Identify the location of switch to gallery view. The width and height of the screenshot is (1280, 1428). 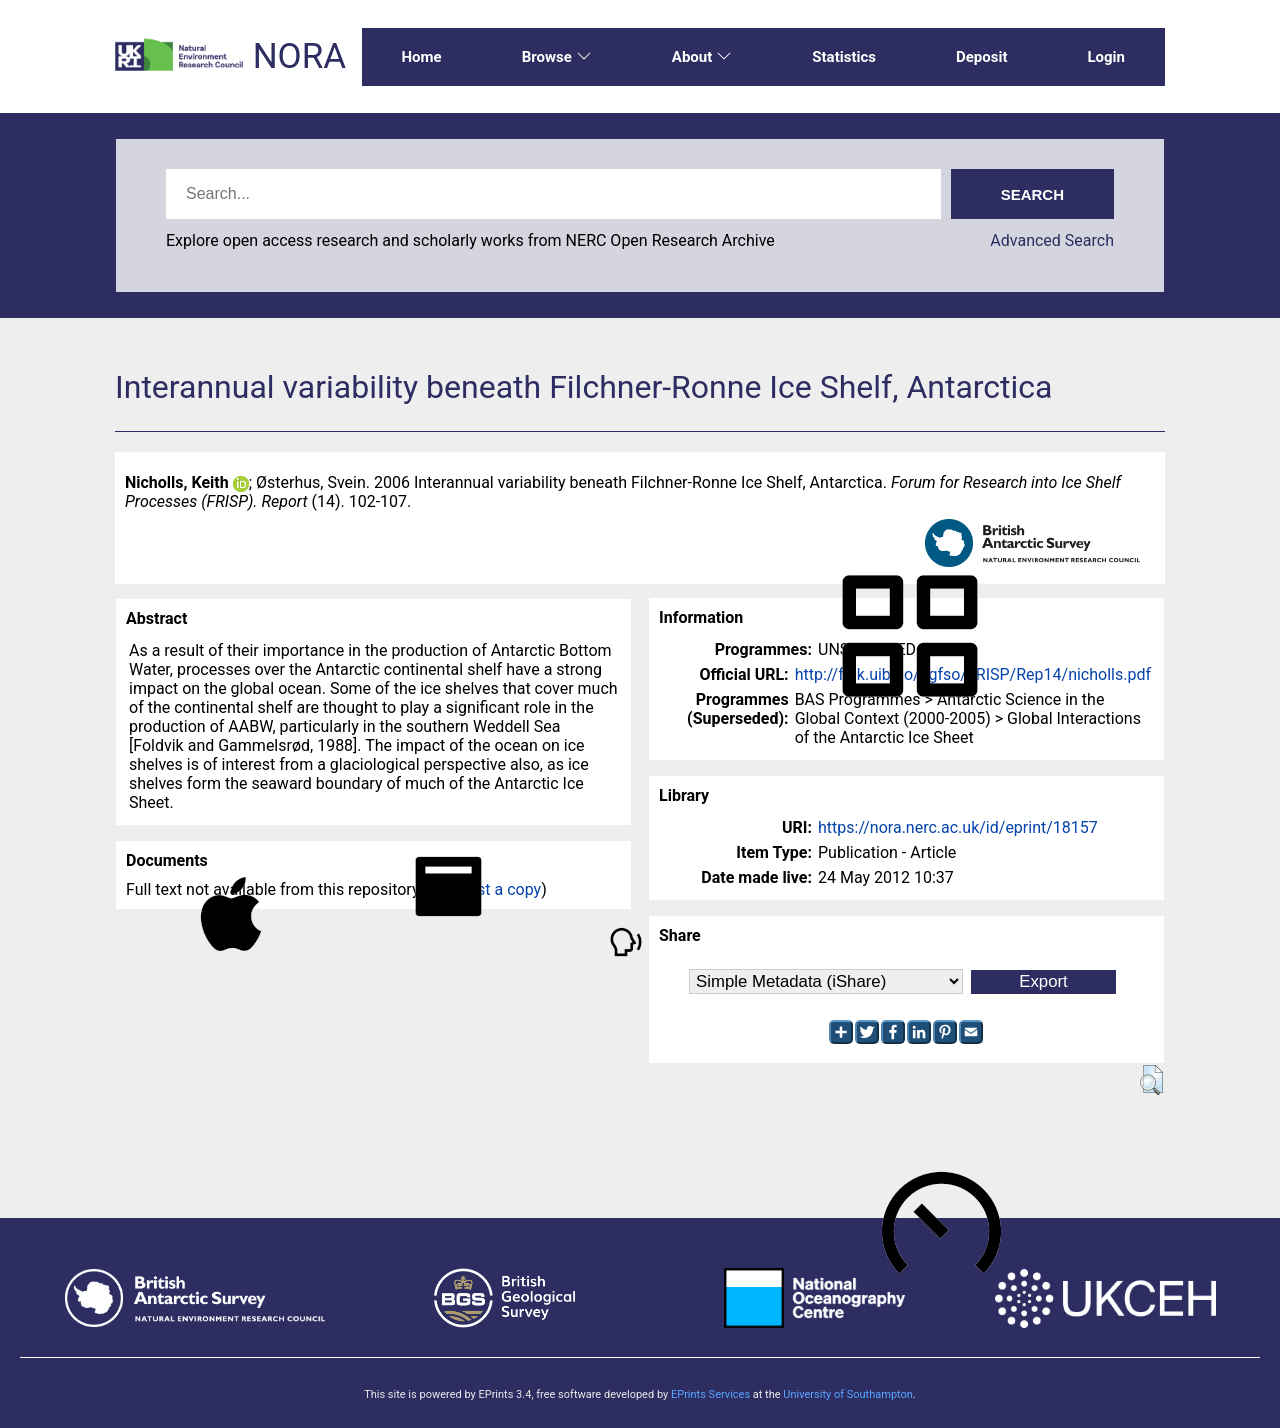
(910, 636).